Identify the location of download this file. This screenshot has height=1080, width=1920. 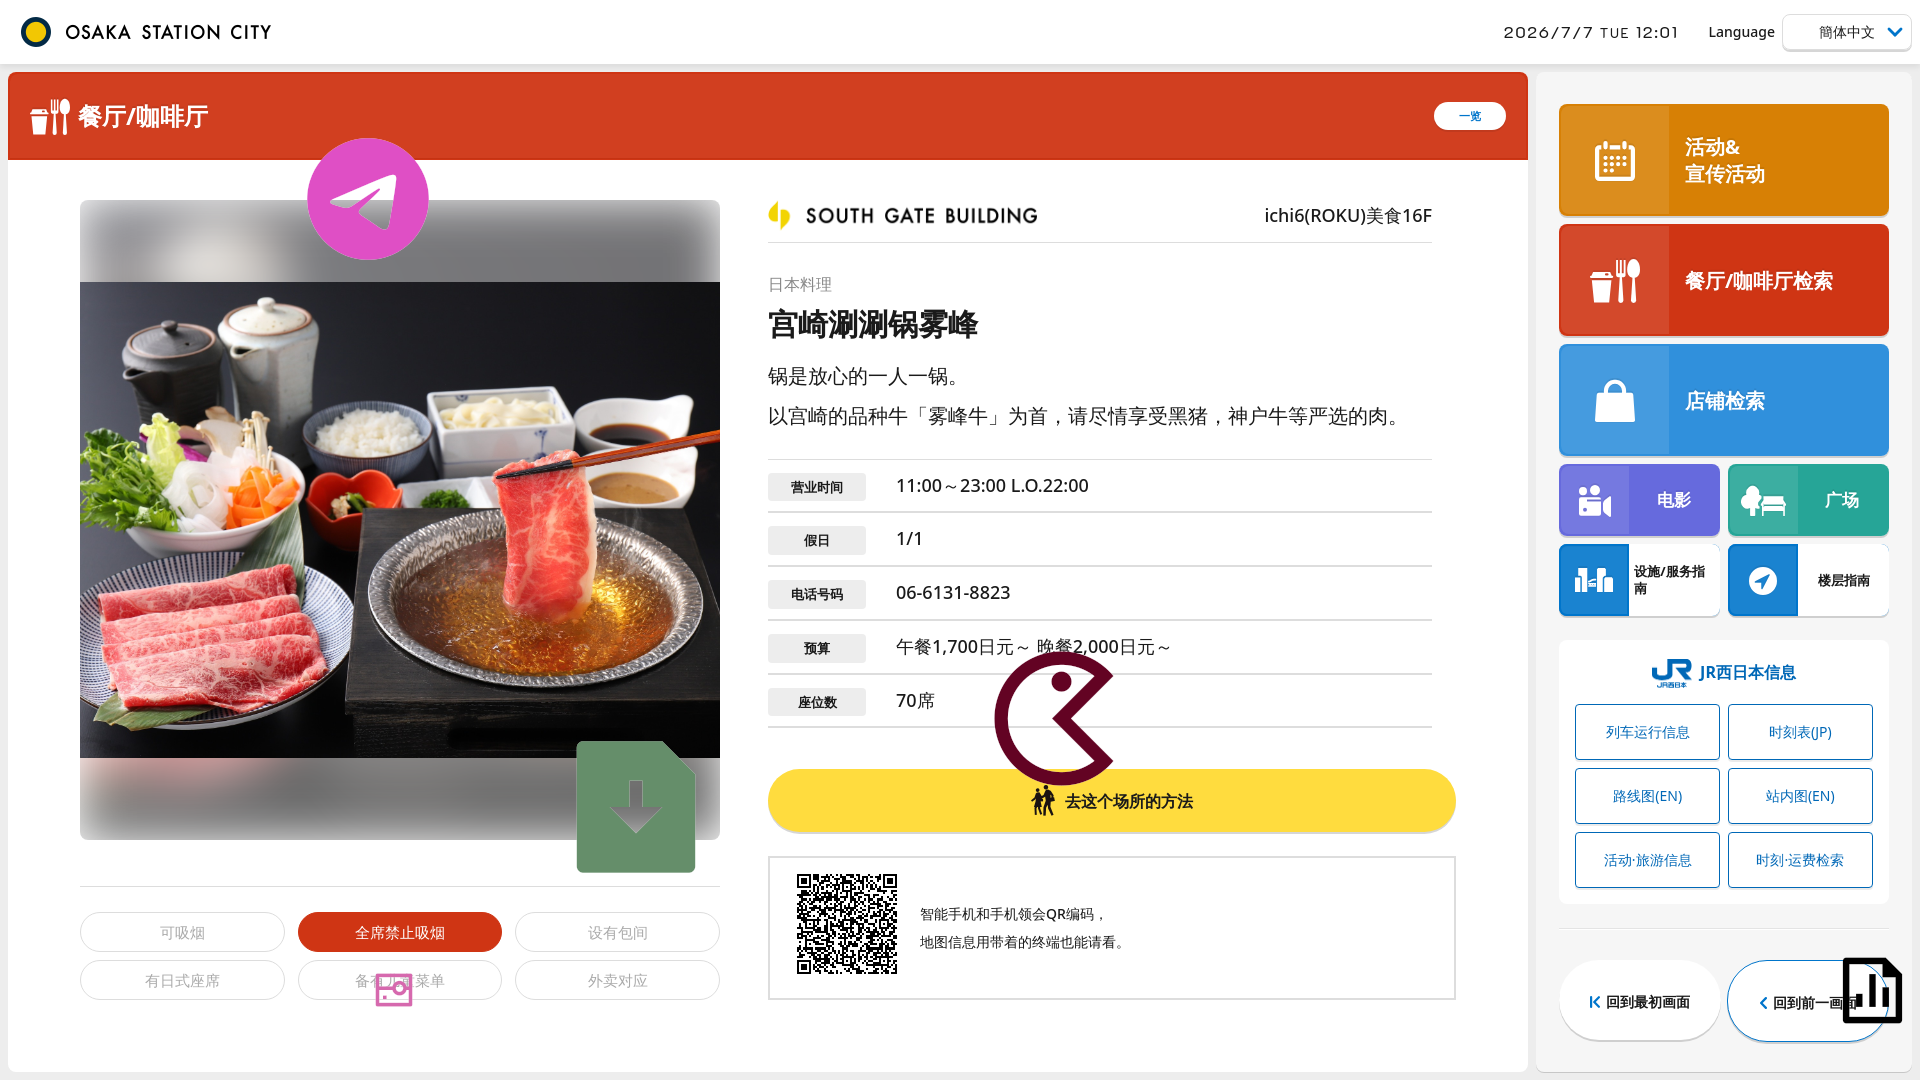
(636, 807).